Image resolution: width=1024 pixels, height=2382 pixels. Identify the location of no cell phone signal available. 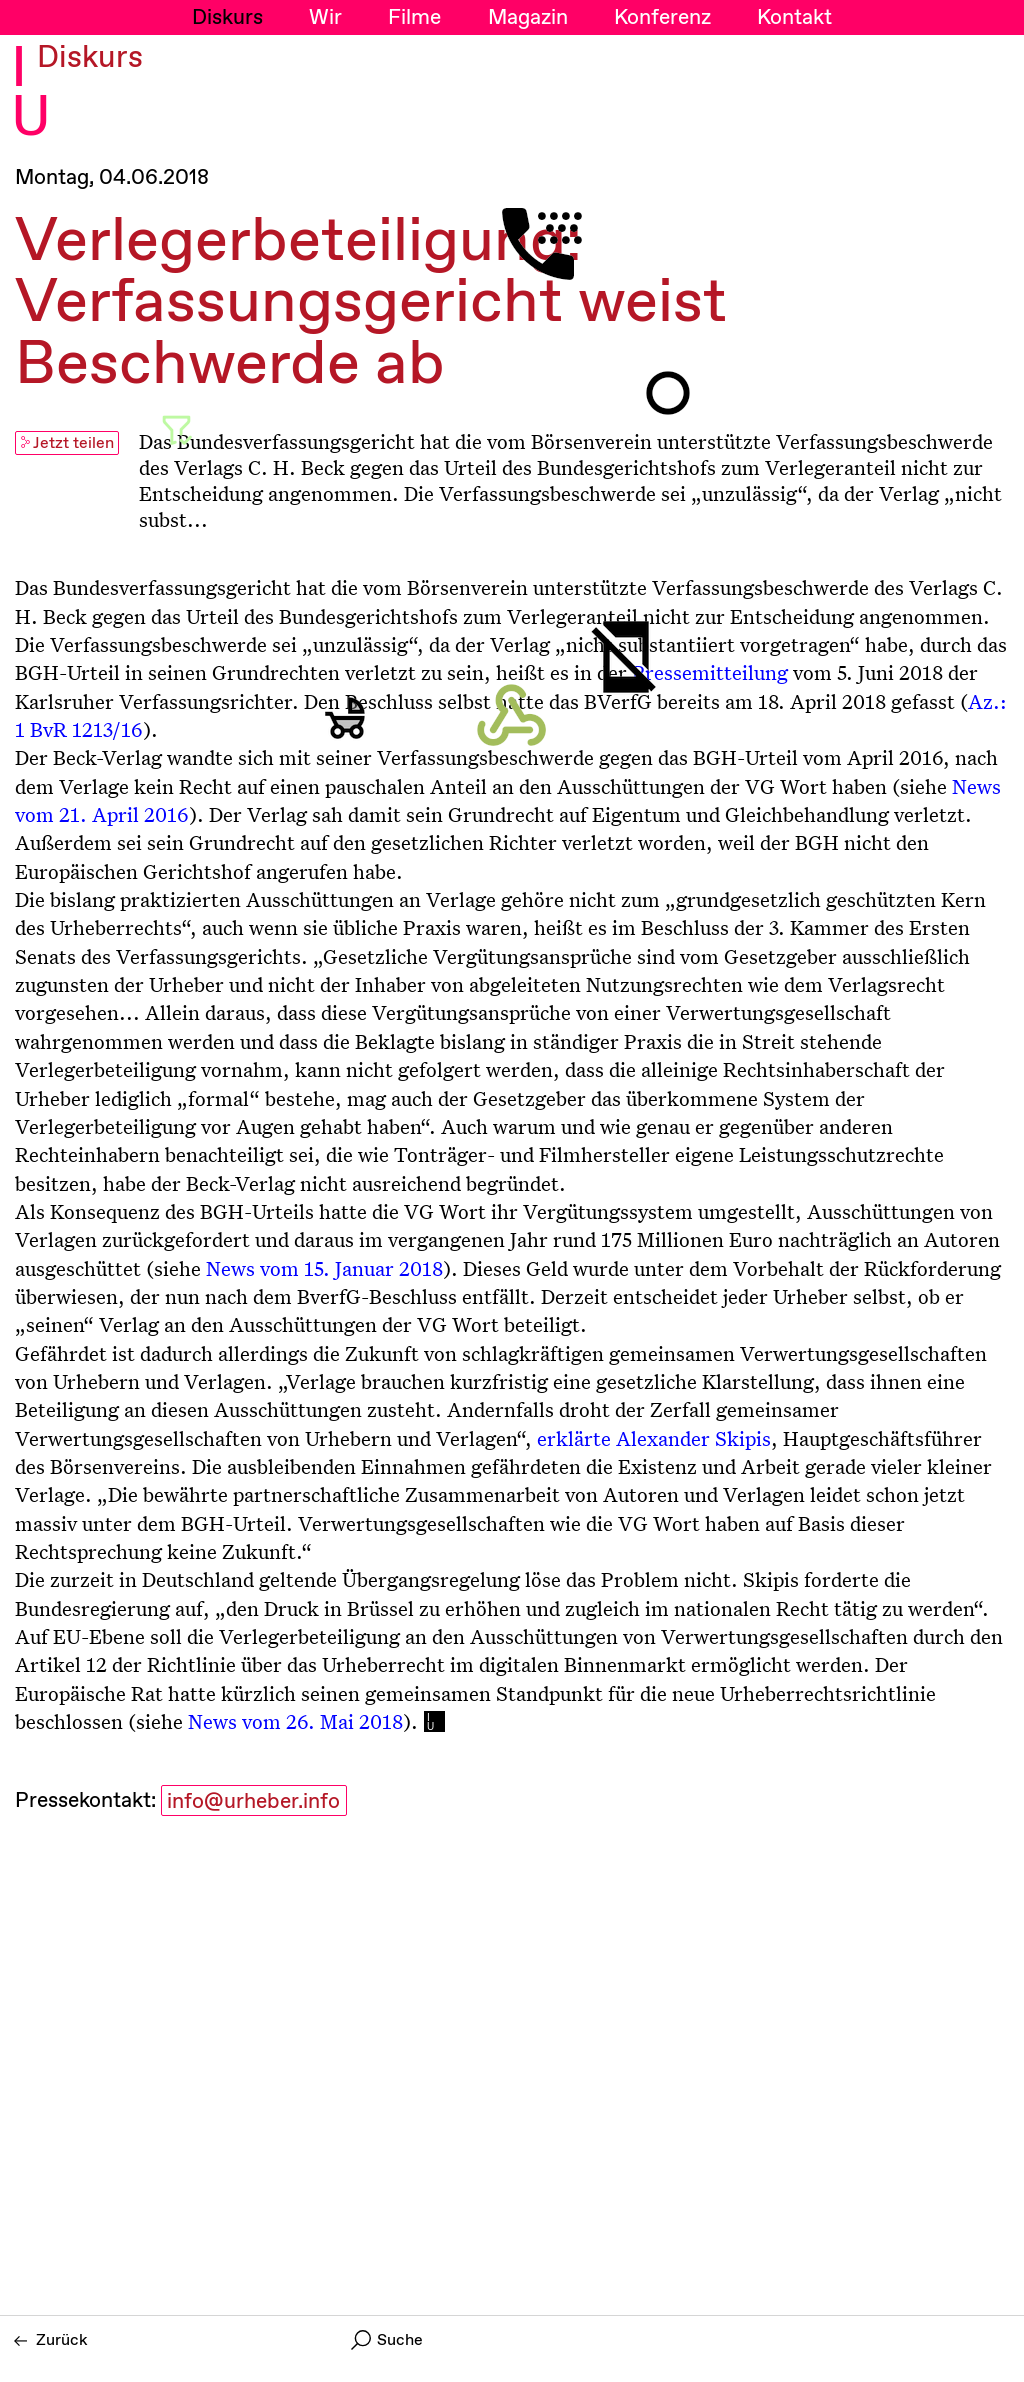
(626, 657).